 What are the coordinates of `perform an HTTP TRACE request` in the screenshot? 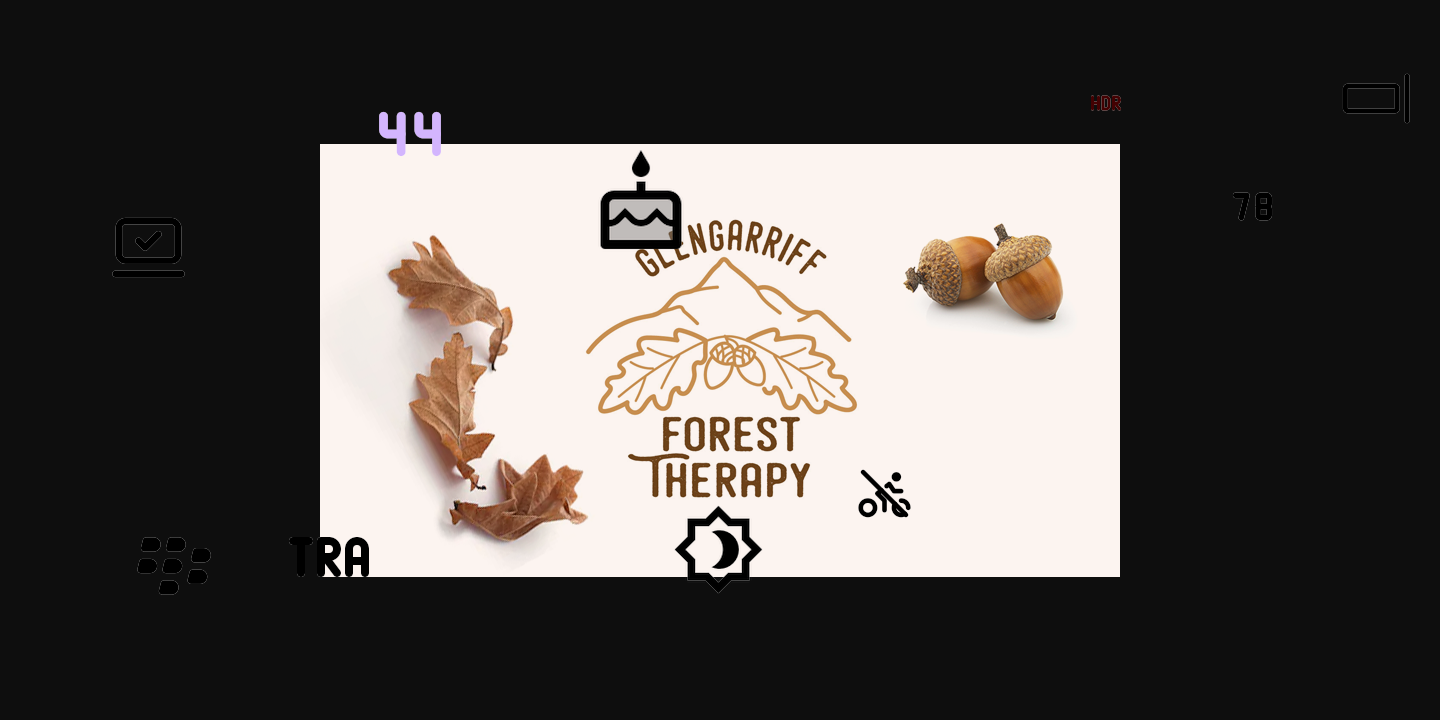 It's located at (329, 557).